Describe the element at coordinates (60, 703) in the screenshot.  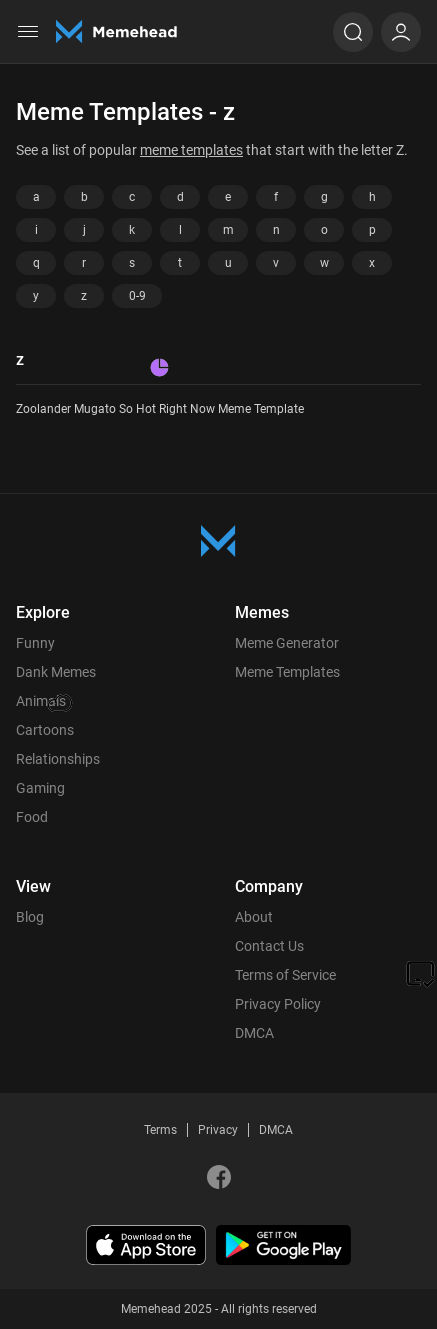
I see `access cloud storage` at that location.